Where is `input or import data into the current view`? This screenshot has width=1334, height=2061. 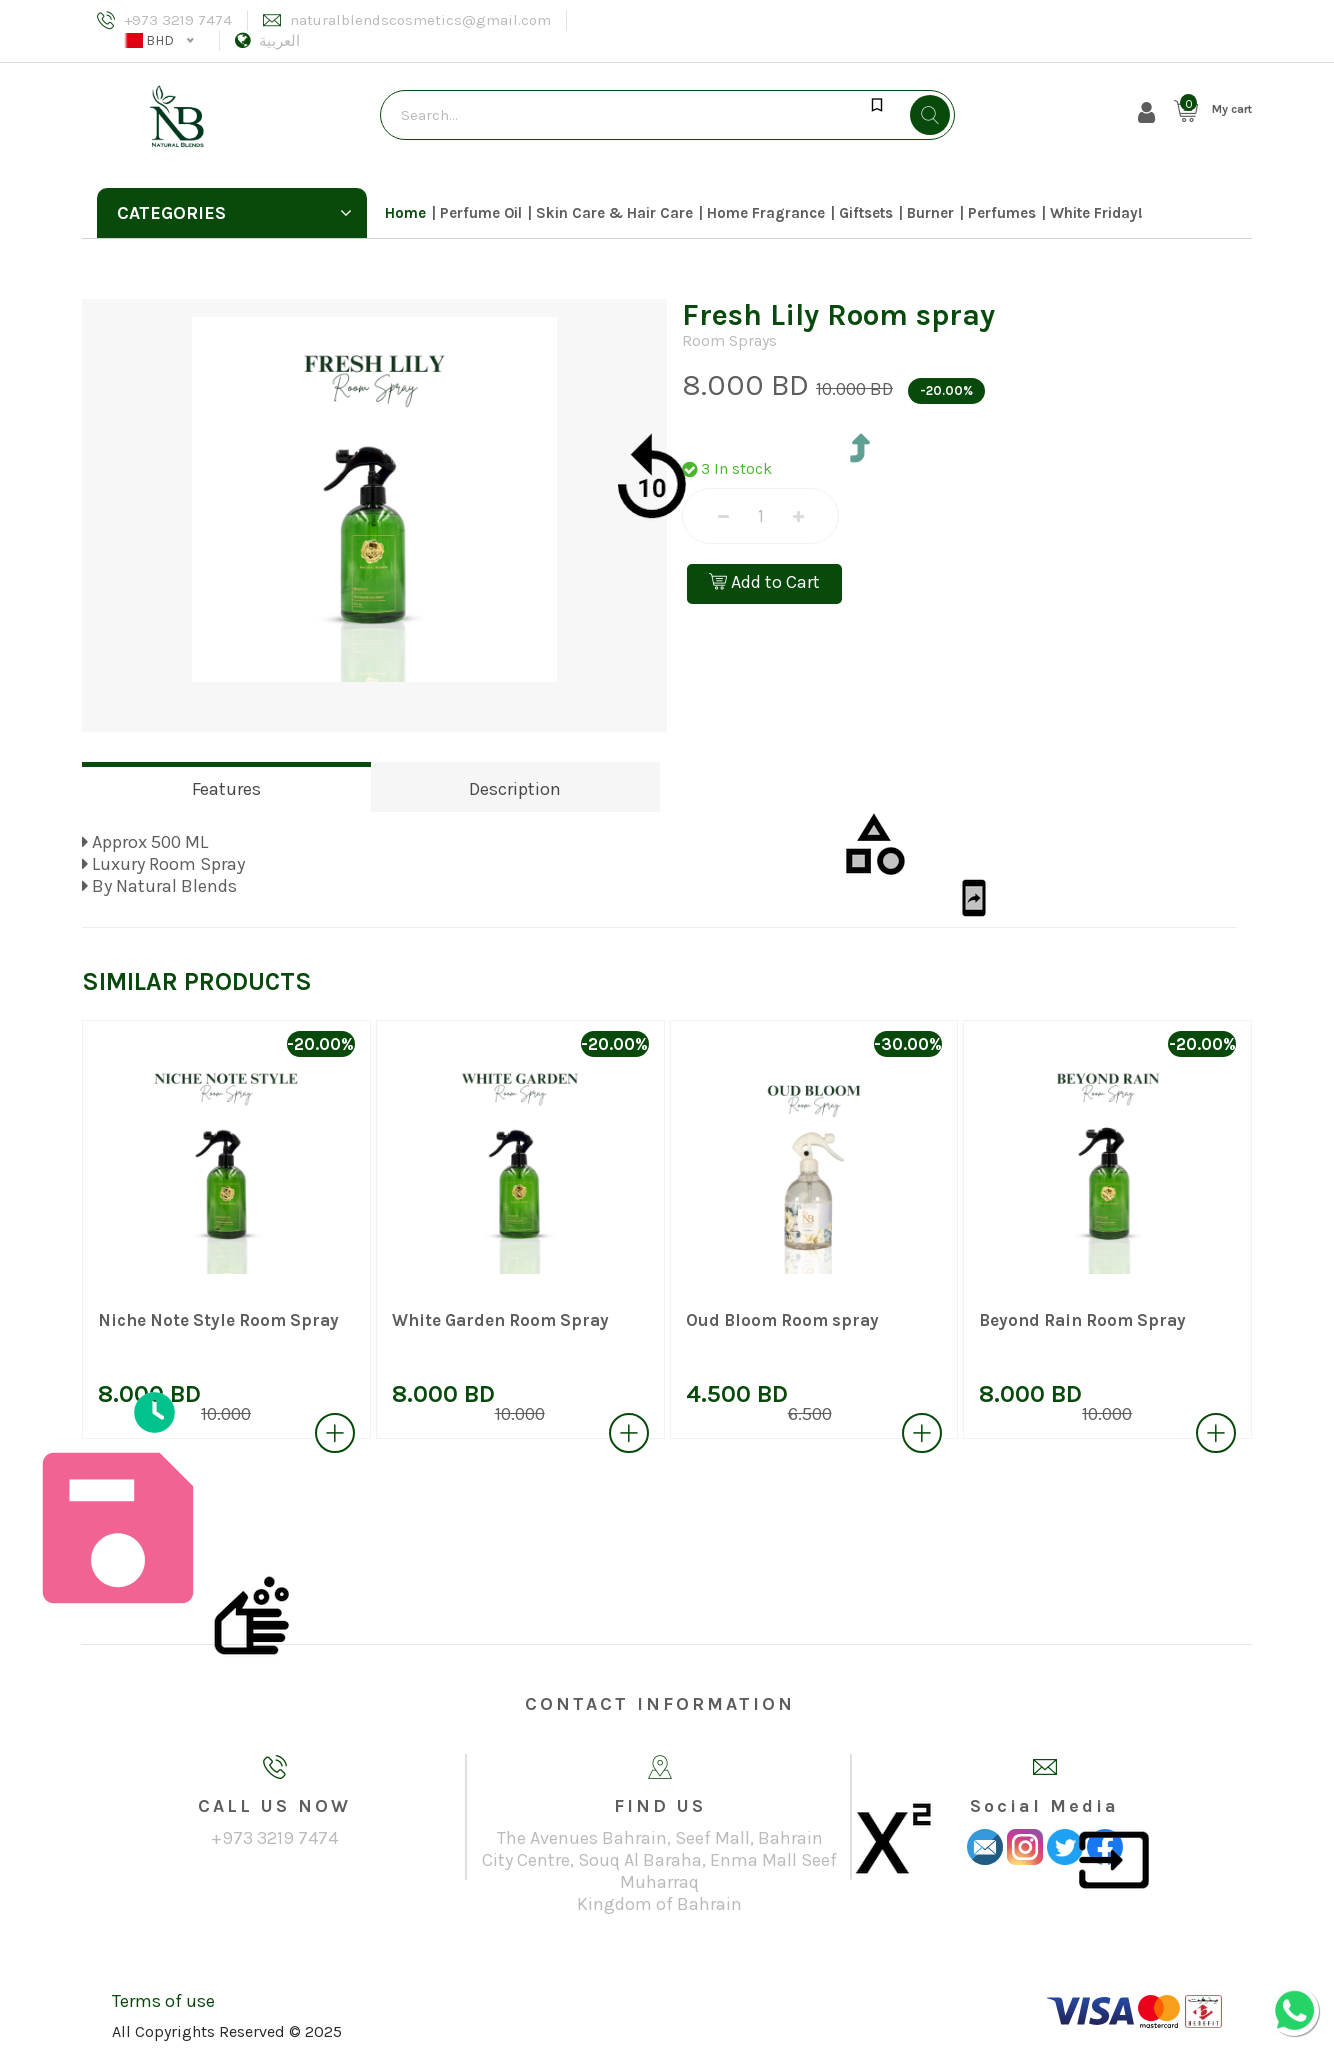 input or import data into the current view is located at coordinates (1114, 1860).